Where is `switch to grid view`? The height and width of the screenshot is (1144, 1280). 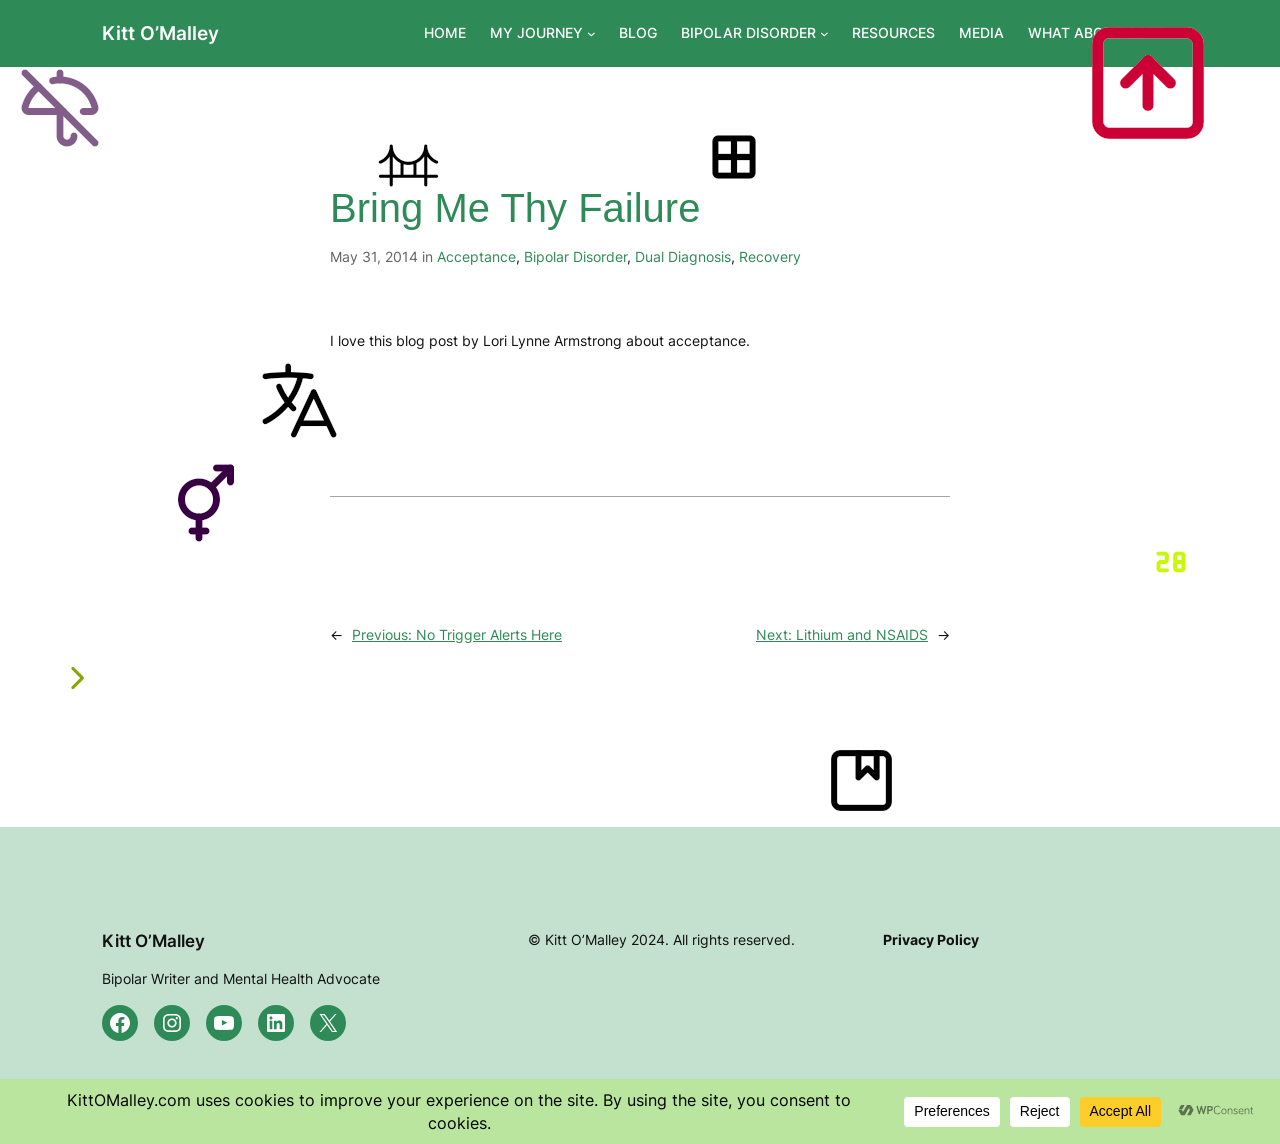 switch to grid view is located at coordinates (734, 157).